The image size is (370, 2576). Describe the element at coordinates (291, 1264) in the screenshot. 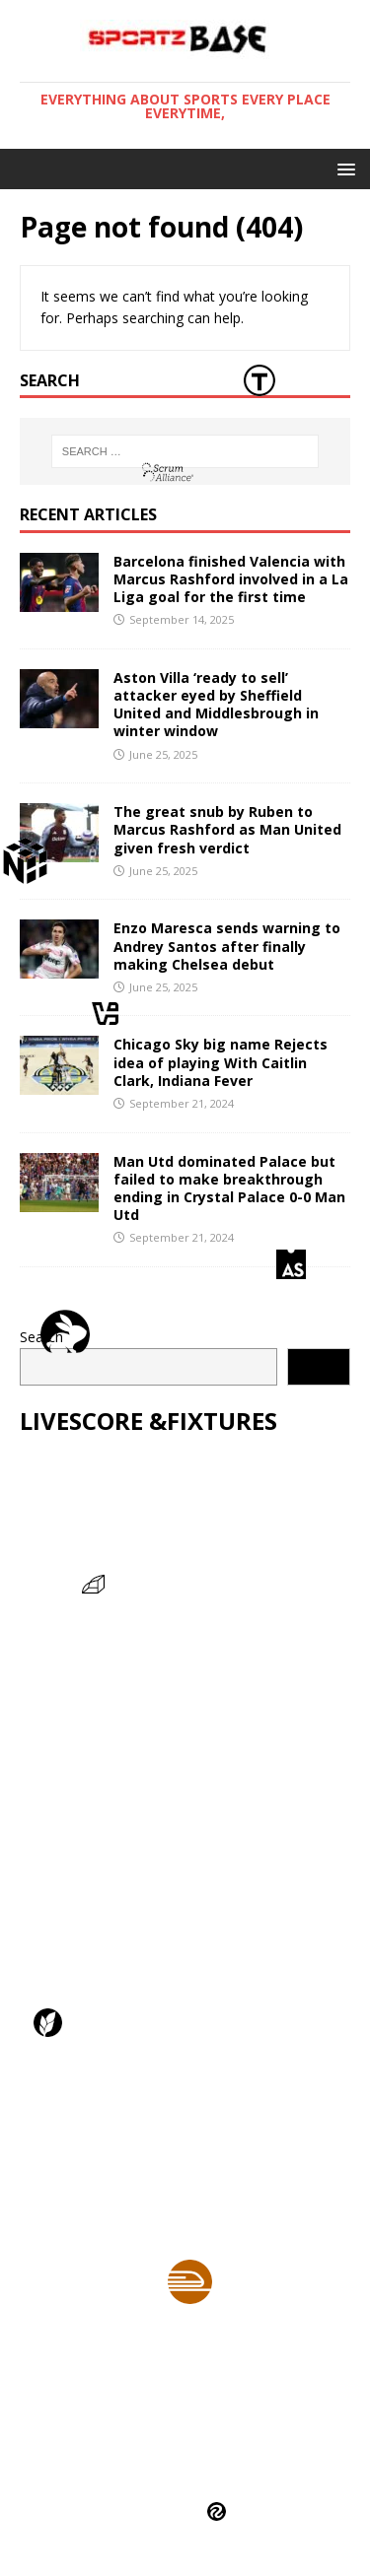

I see `AssemblyScript programming language logo` at that location.